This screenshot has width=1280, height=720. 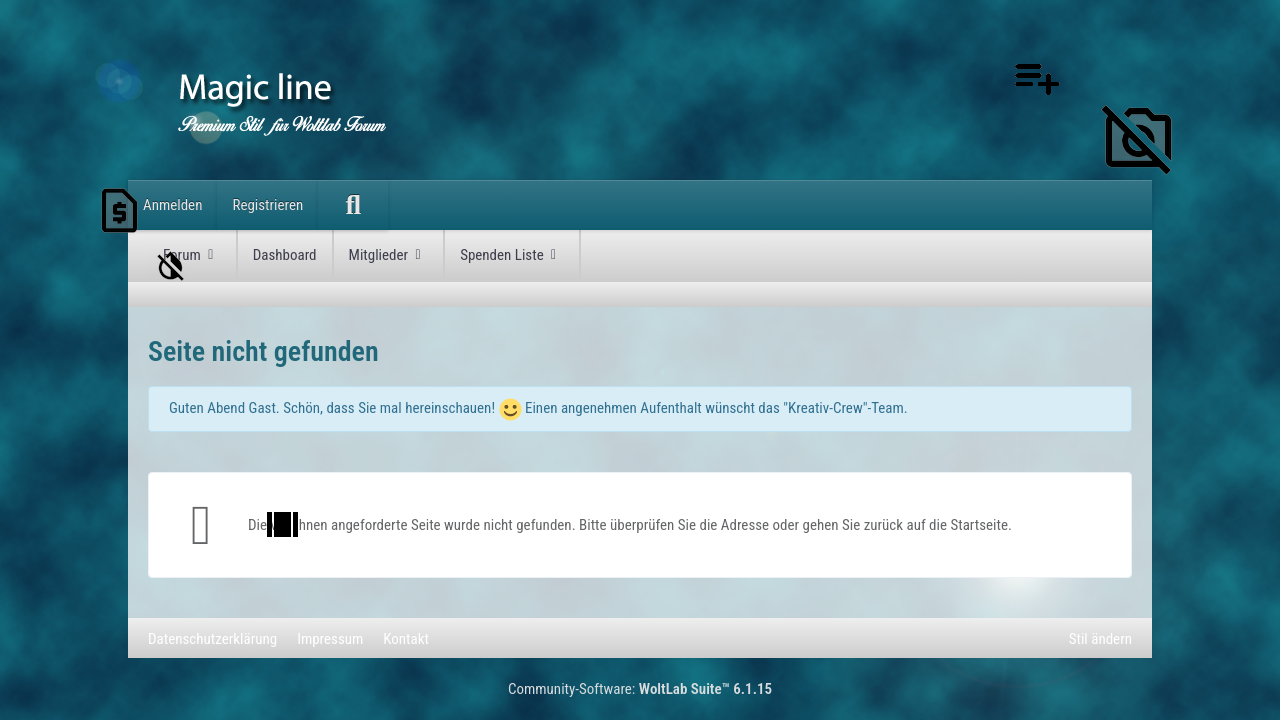 What do you see at coordinates (170, 265) in the screenshot?
I see `disable color inversion mode` at bounding box center [170, 265].